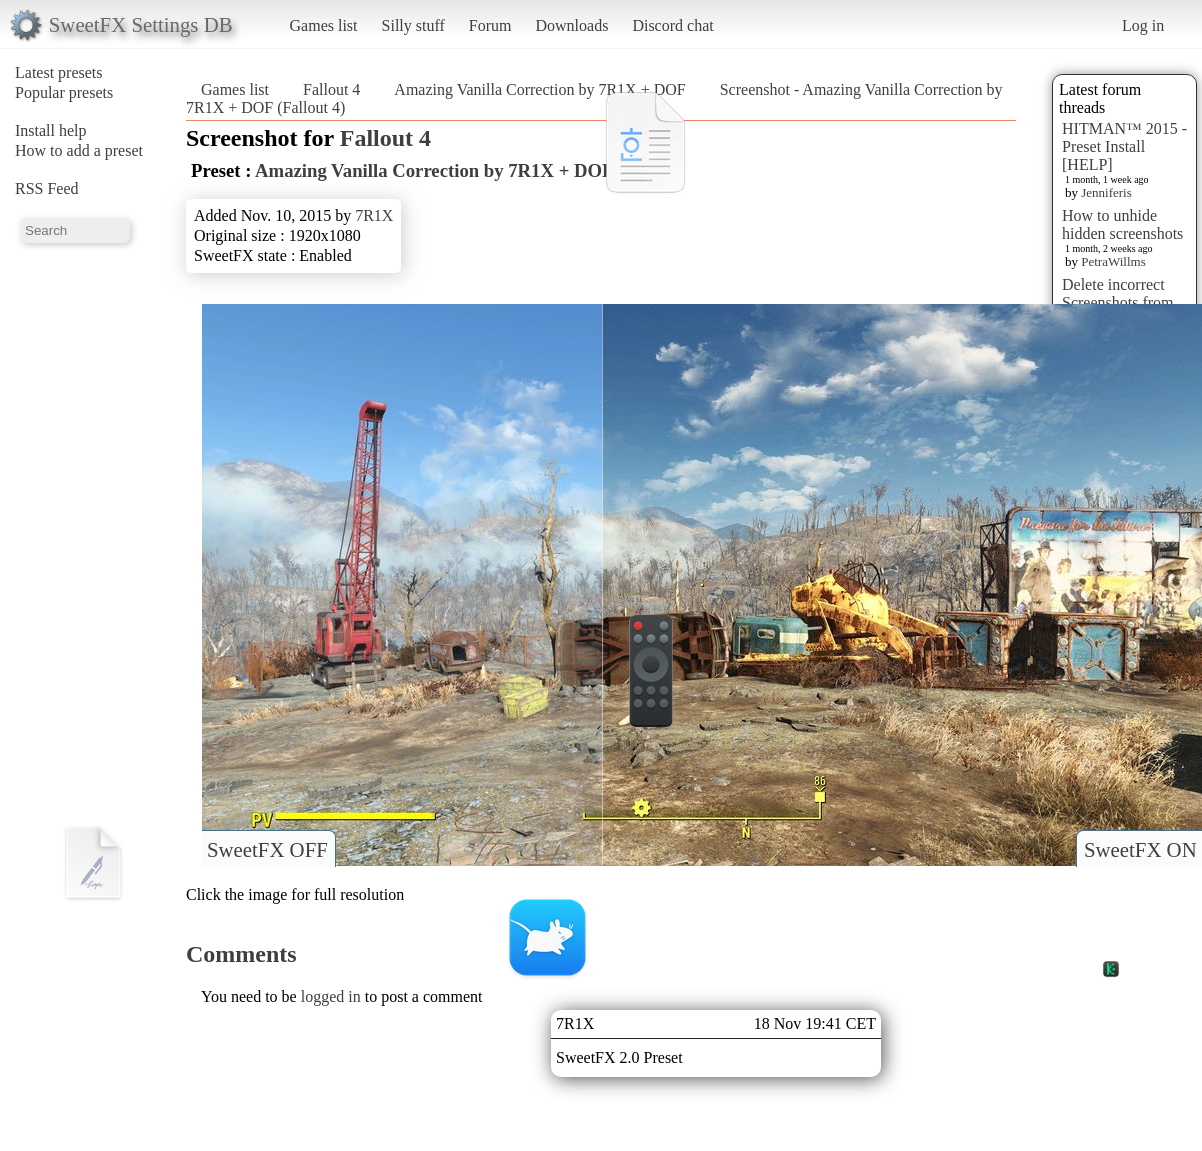 The width and height of the screenshot is (1202, 1151). What do you see at coordinates (547, 937) in the screenshot?
I see `launch xfce desktop environment` at bounding box center [547, 937].